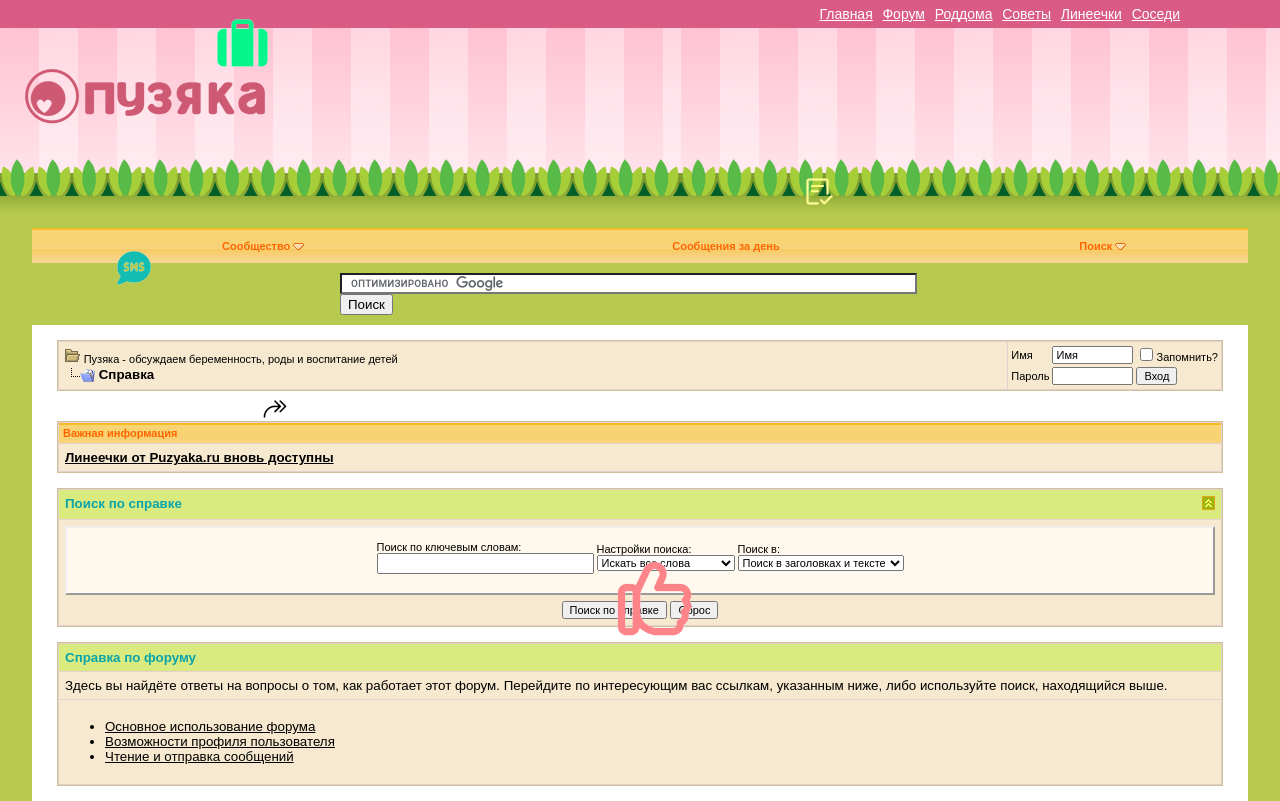 This screenshot has width=1280, height=801. Describe the element at coordinates (134, 268) in the screenshot. I see `open text messaging app` at that location.